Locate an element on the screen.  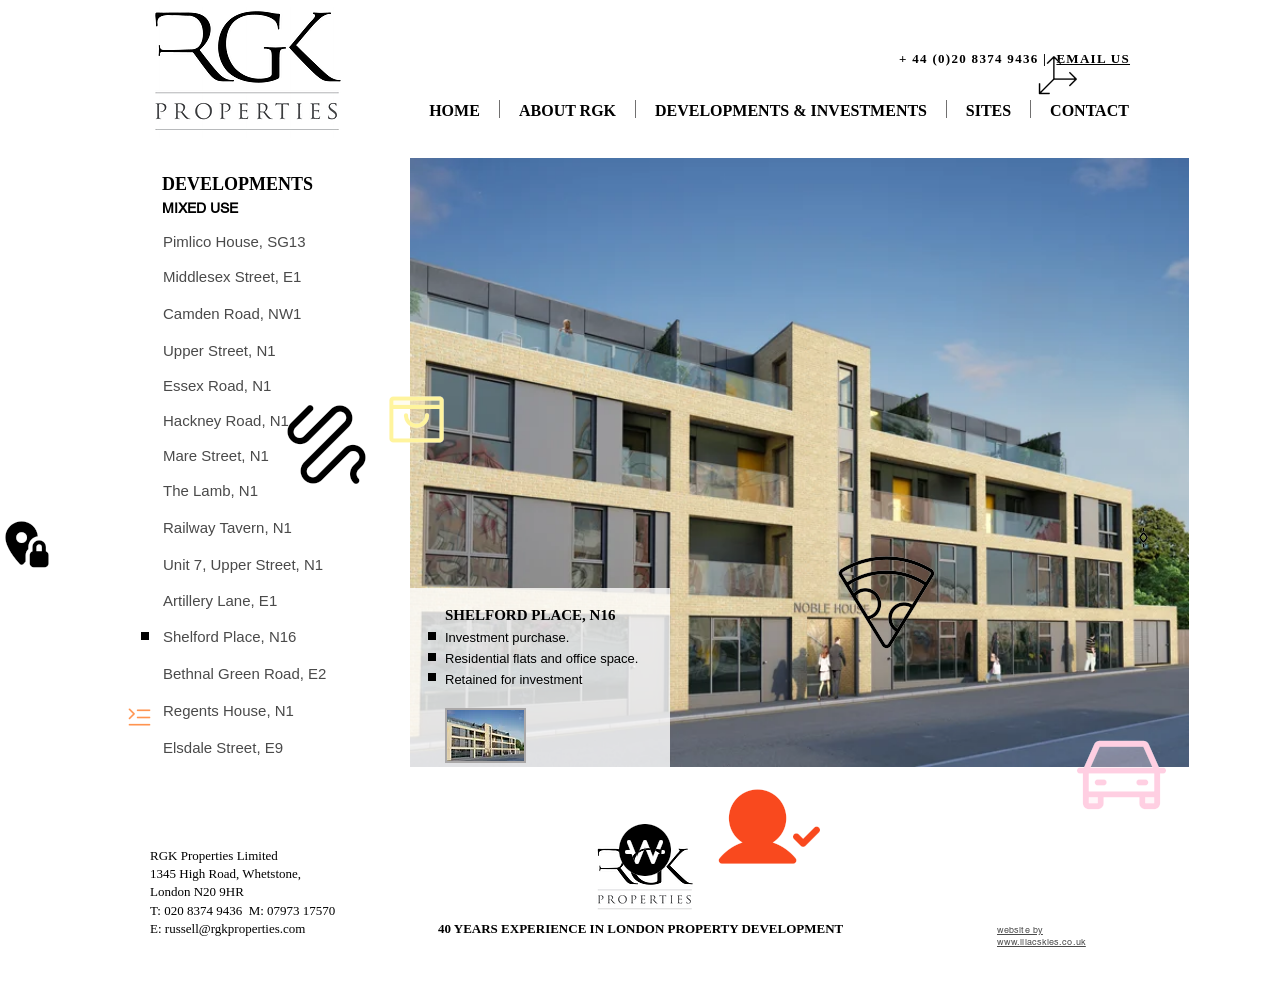
user verified or approved is located at coordinates (766, 830).